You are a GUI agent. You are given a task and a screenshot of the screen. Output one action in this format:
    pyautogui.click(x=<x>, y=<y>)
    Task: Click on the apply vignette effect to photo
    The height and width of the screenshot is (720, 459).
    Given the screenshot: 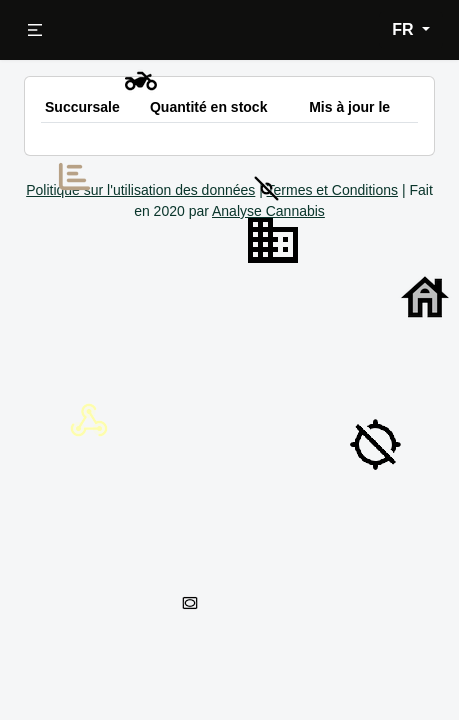 What is the action you would take?
    pyautogui.click(x=190, y=603)
    